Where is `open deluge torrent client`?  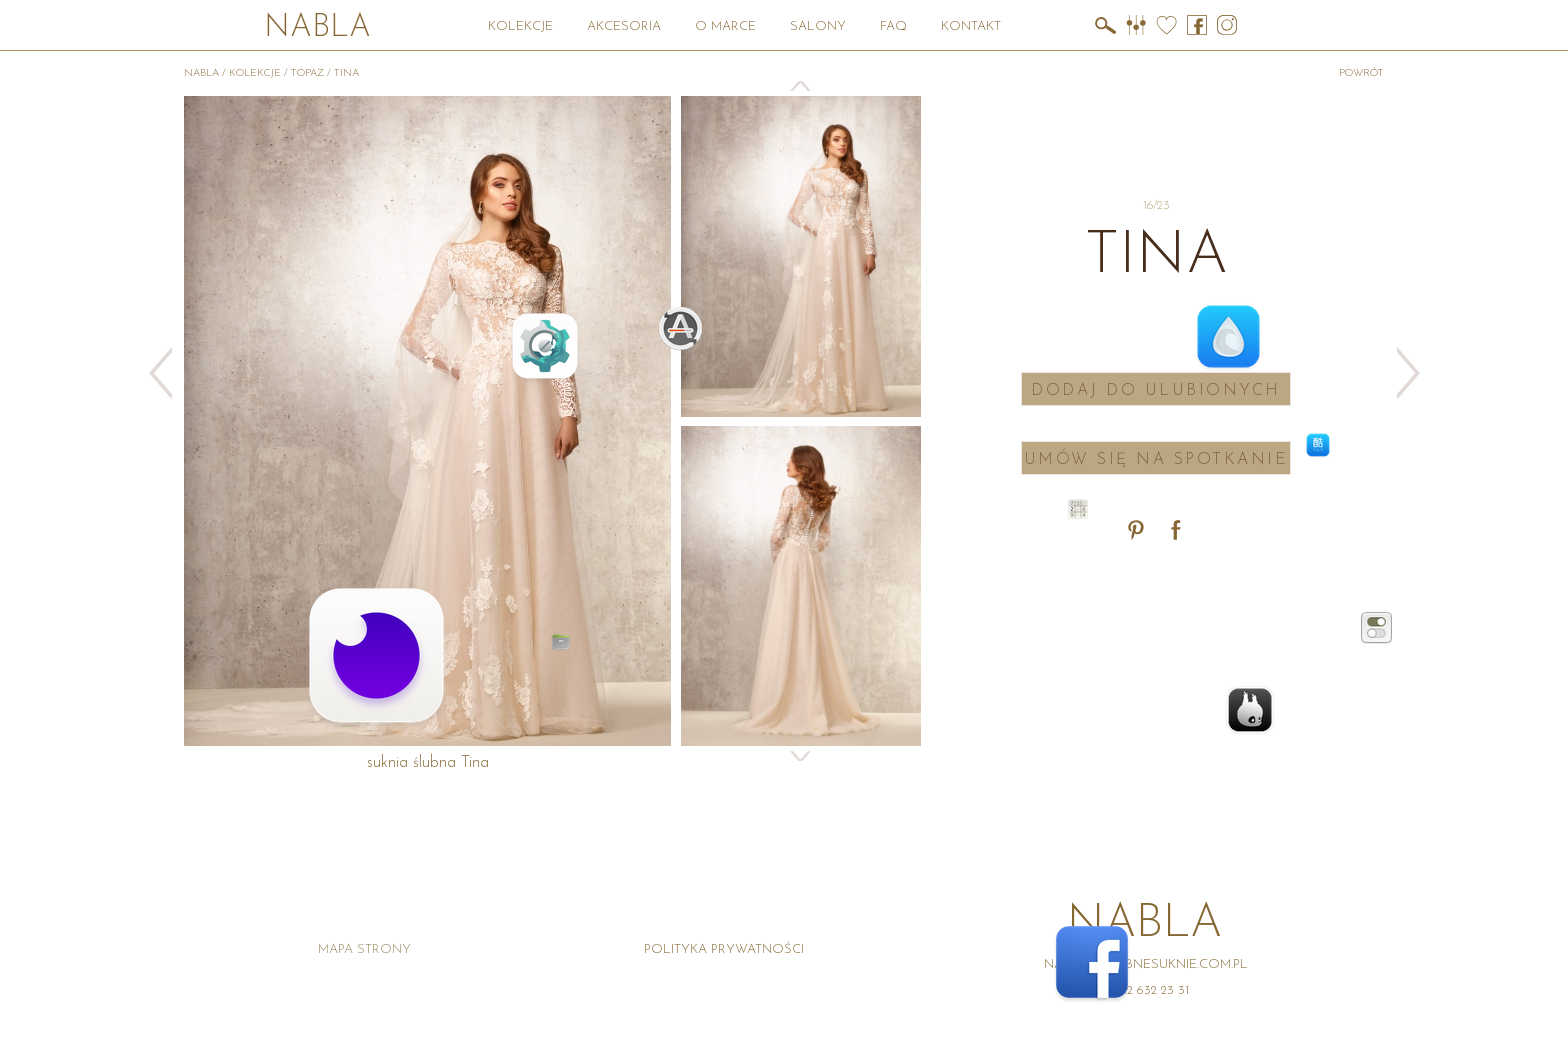
open deluge torrent client is located at coordinates (1228, 336).